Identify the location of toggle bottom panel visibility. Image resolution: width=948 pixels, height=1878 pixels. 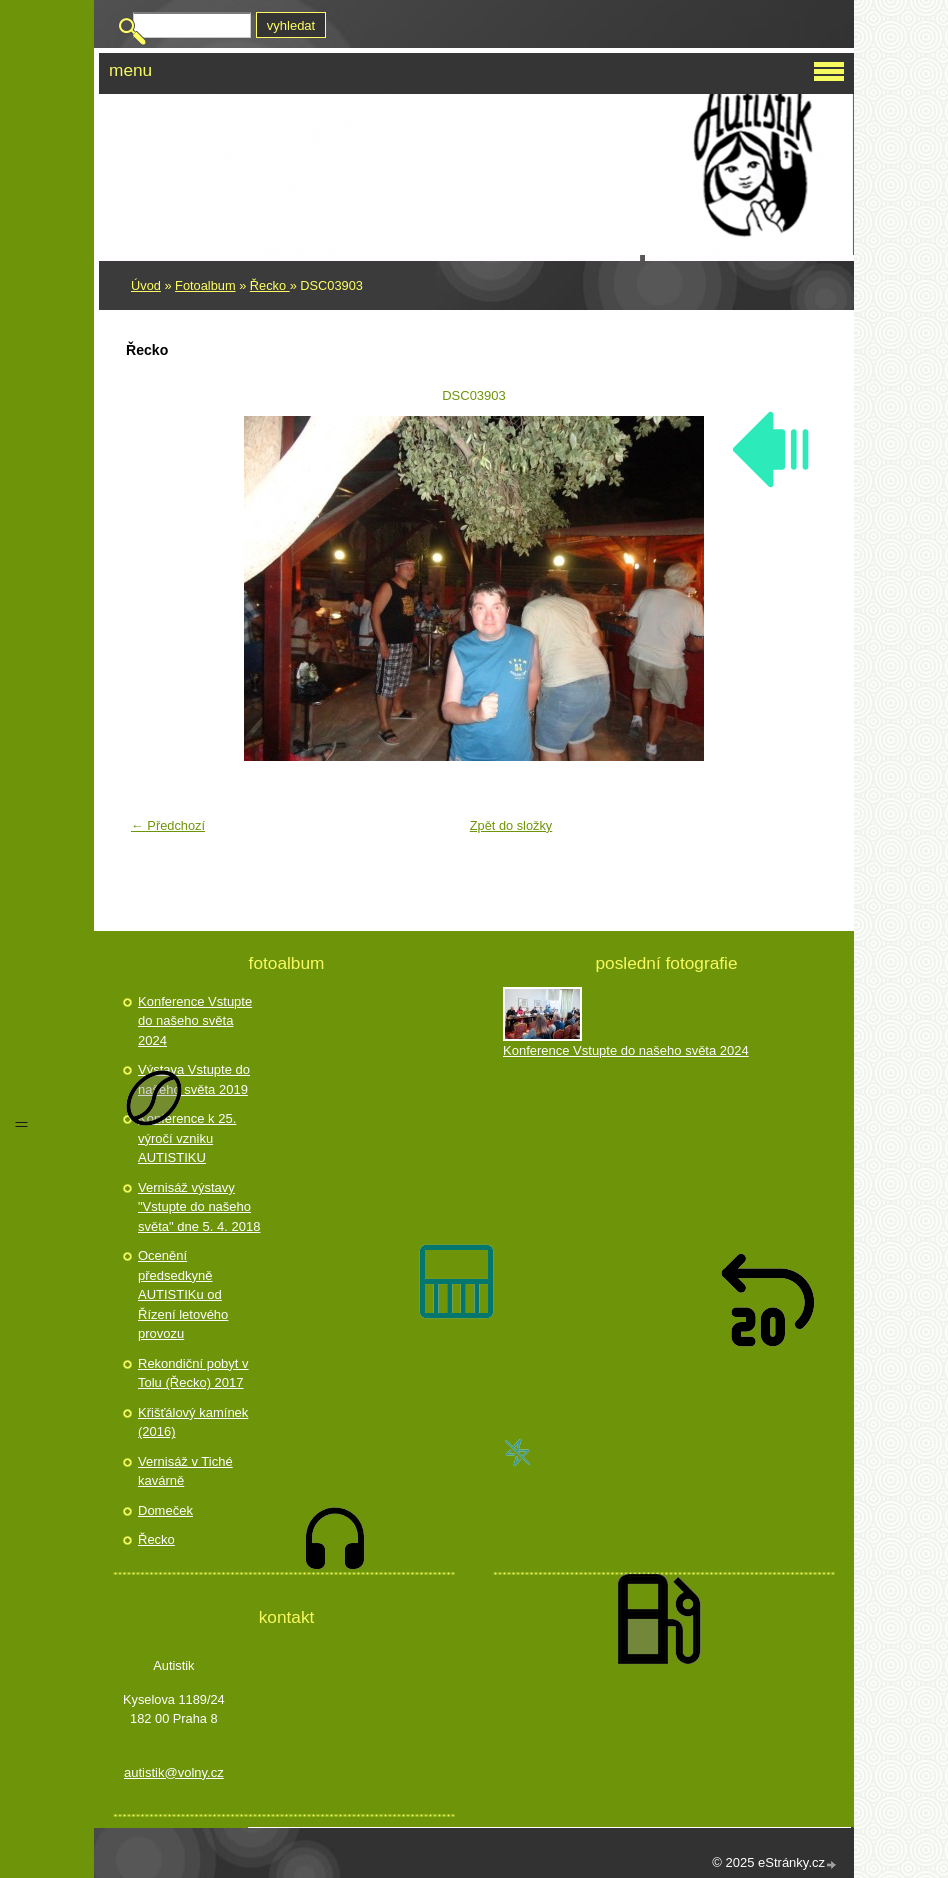
(456, 1281).